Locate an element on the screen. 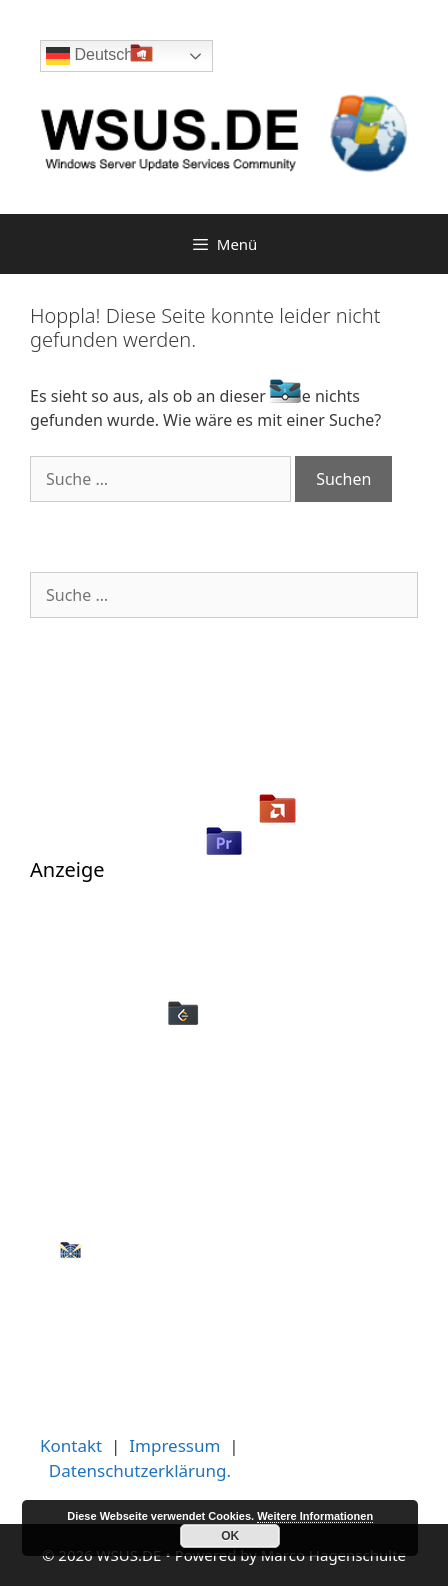 This screenshot has width=448, height=1586. open folder containing adobe premiere project files is located at coordinates (224, 842).